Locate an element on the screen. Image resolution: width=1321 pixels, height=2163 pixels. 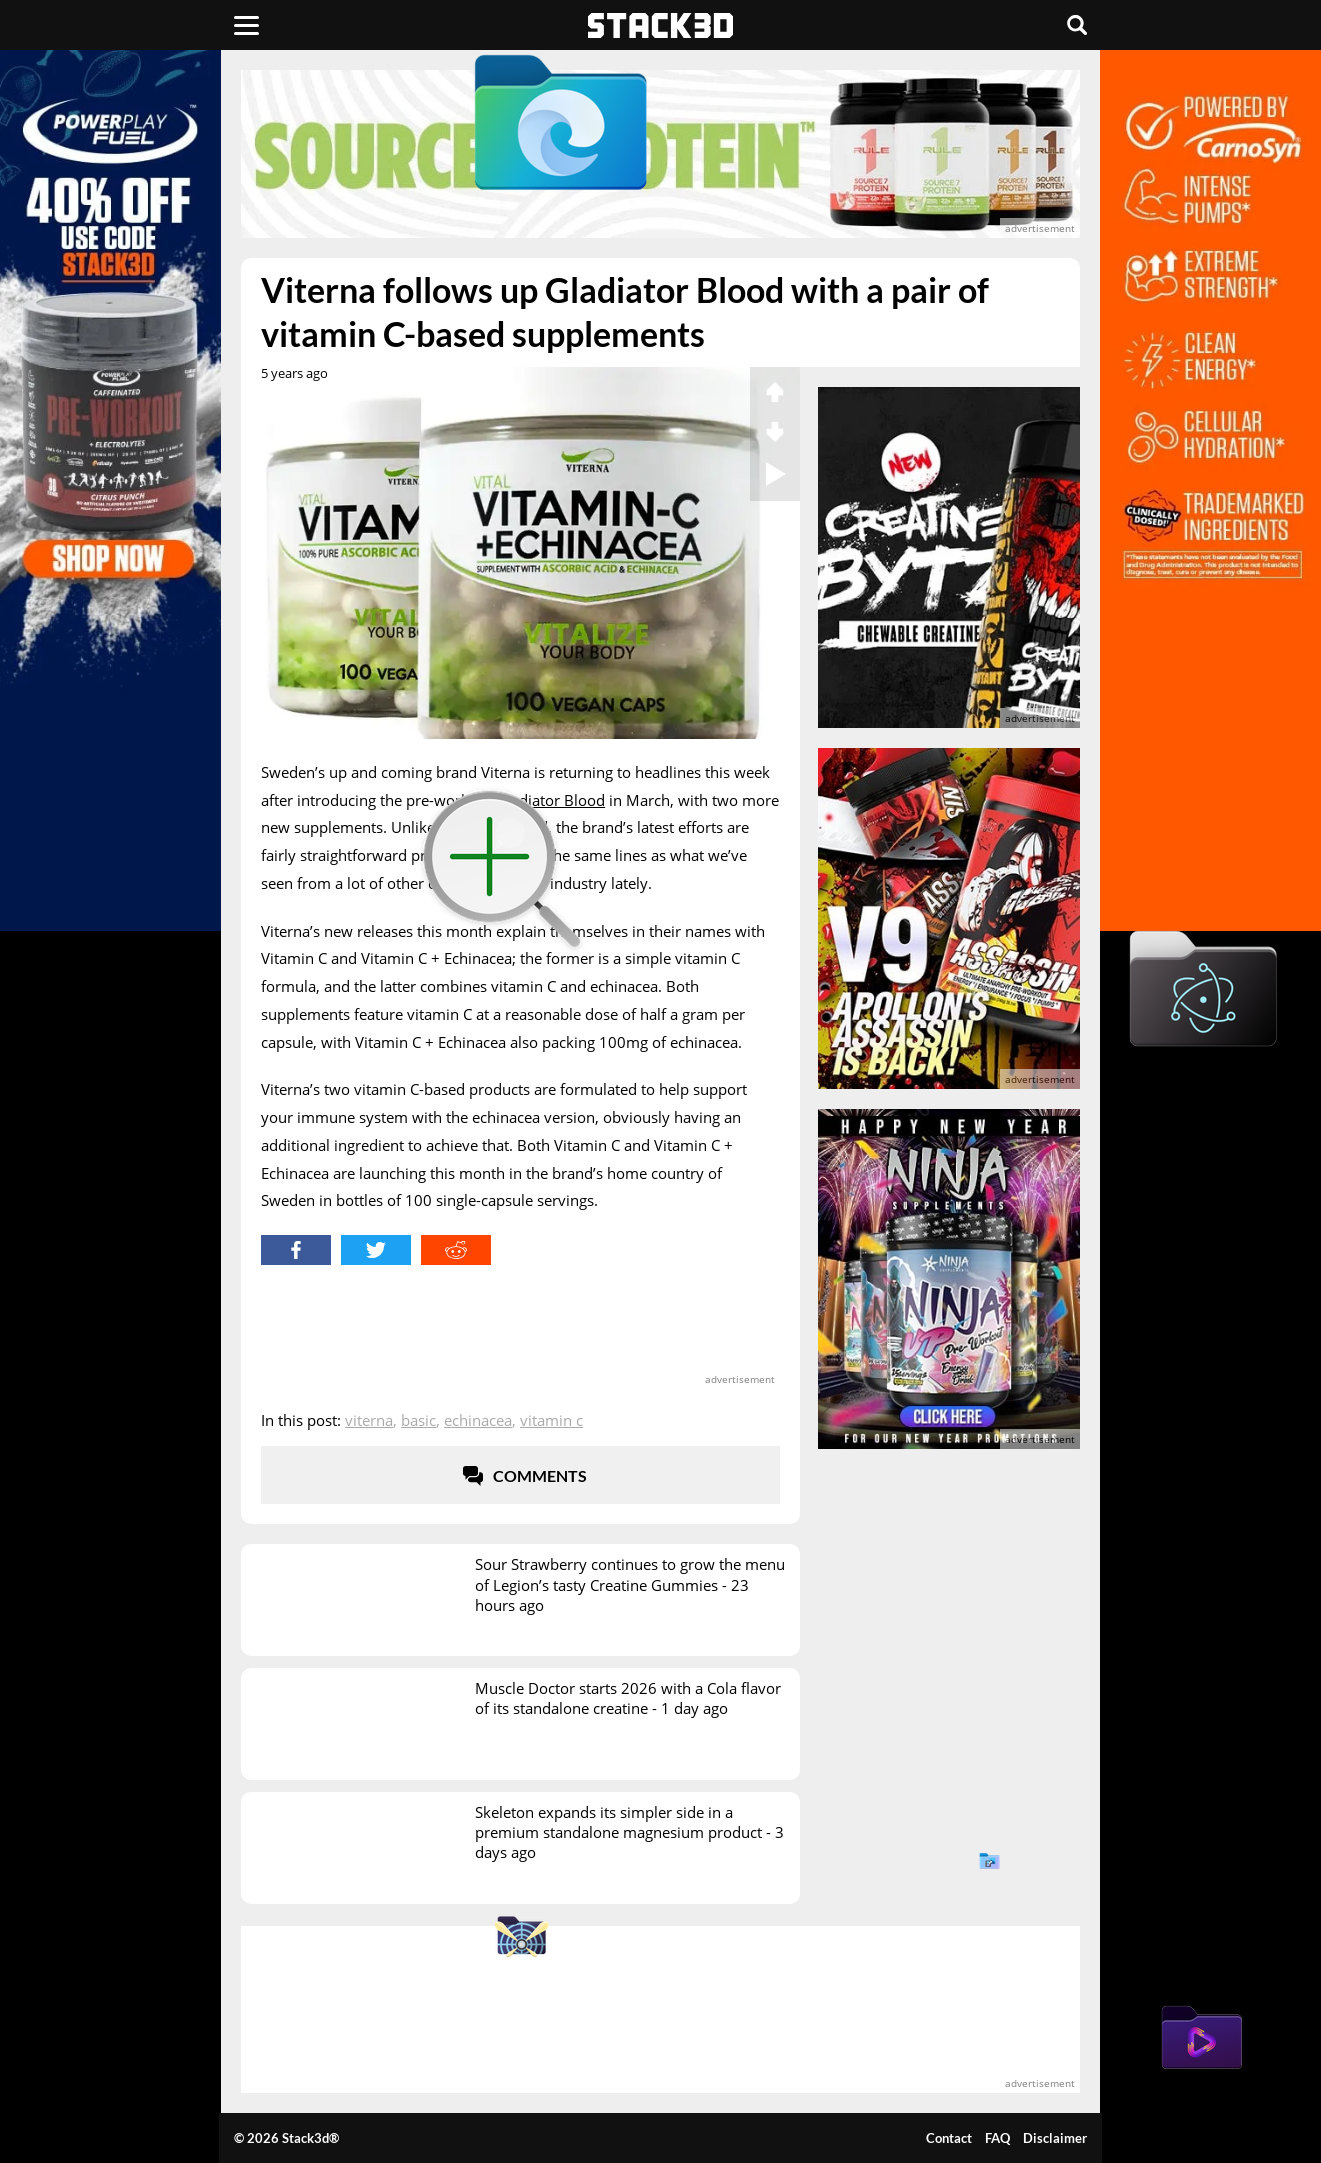
folder containing video to image conversion files is located at coordinates (989, 1861).